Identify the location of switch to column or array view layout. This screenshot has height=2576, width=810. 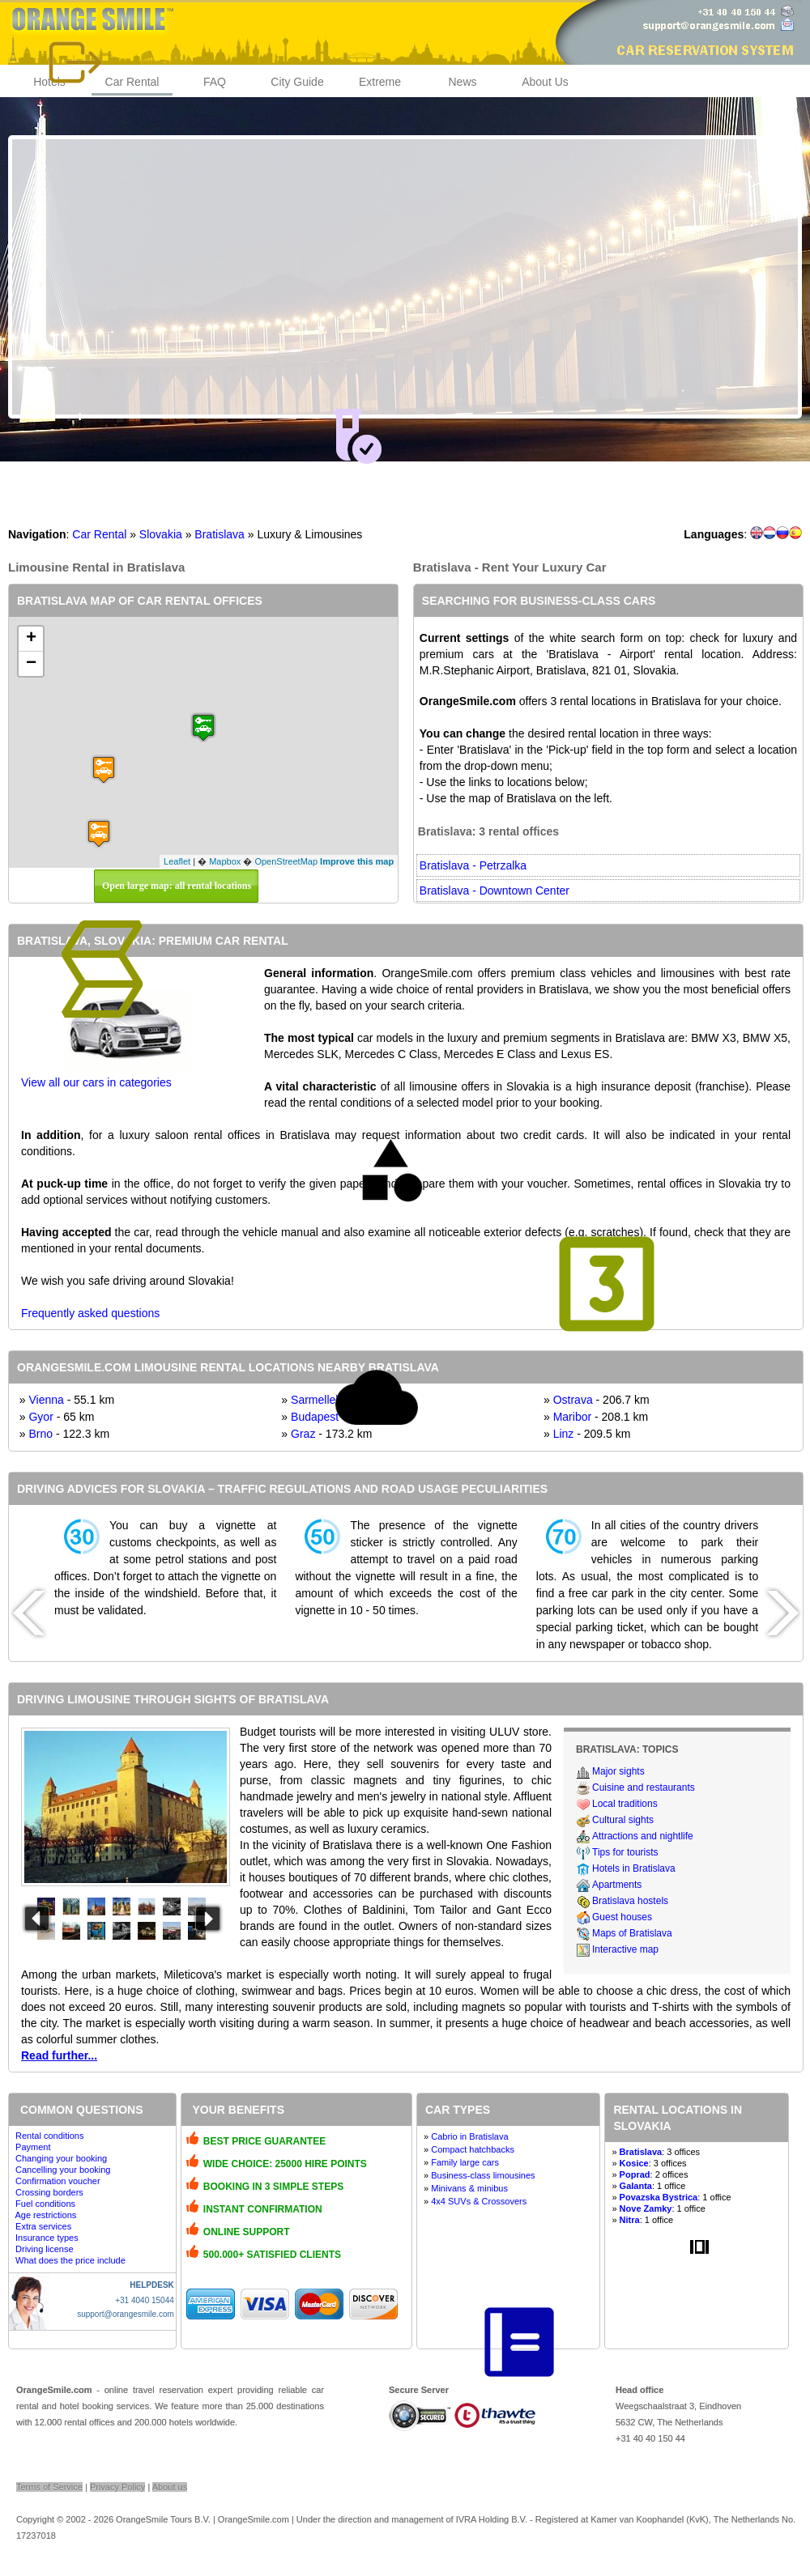
(699, 2247).